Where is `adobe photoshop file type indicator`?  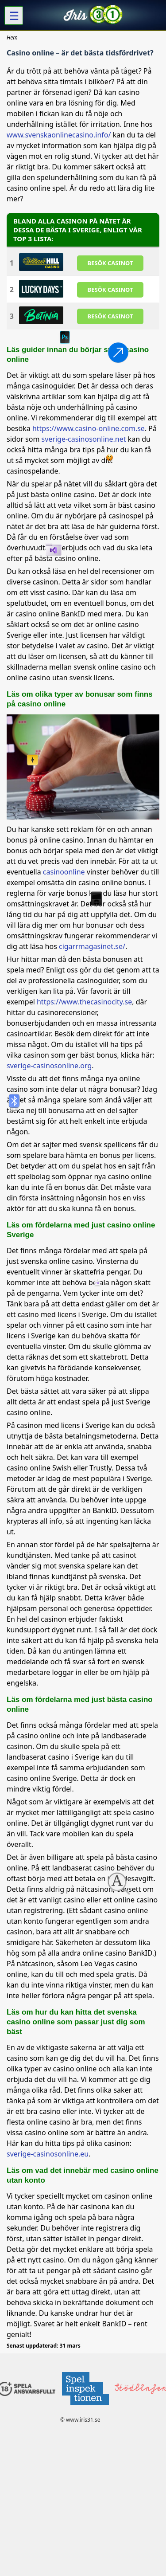 adobe photoshop file type indicator is located at coordinates (65, 337).